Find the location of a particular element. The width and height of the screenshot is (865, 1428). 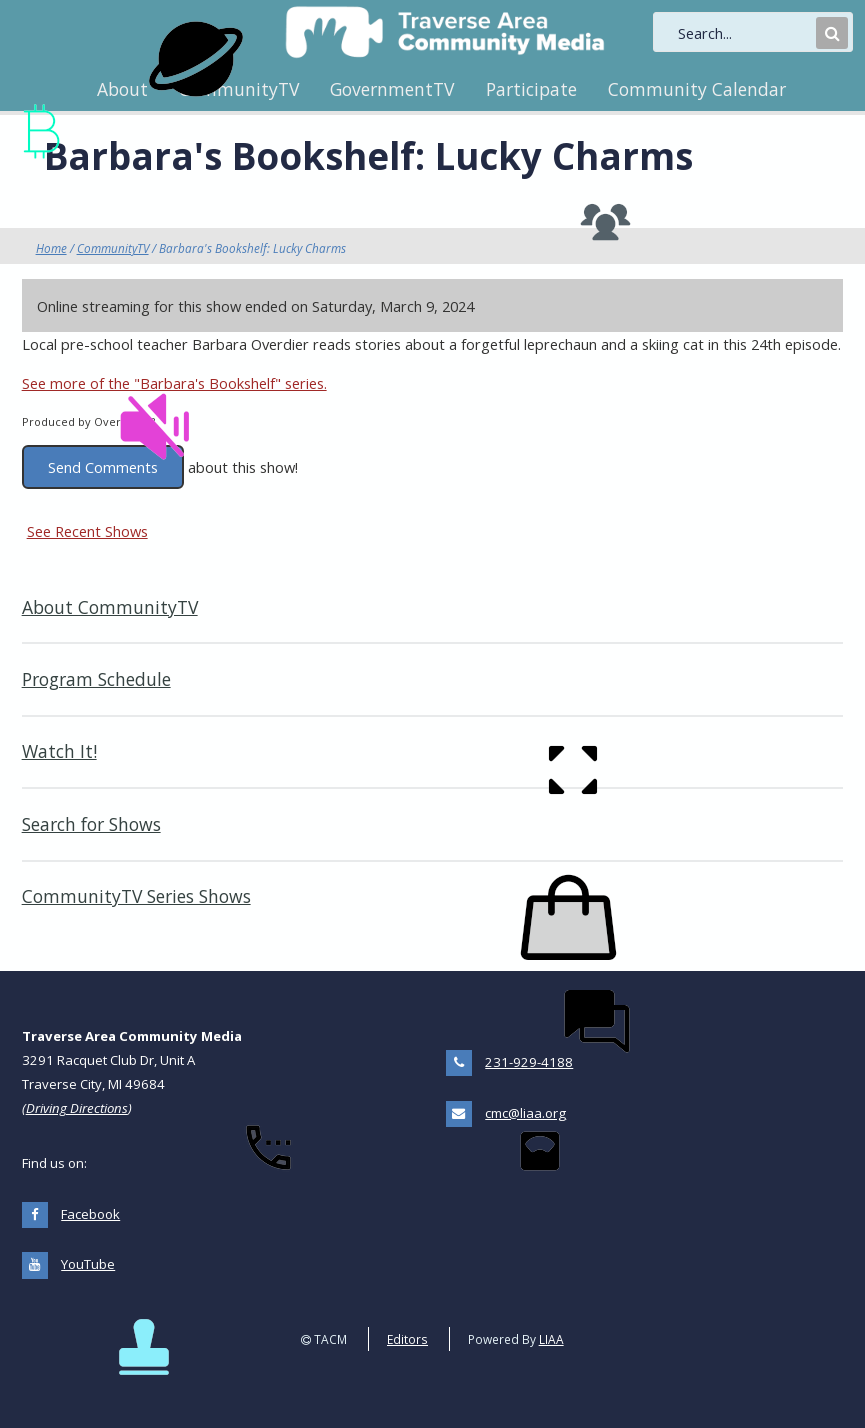

open your conversations is located at coordinates (597, 1020).